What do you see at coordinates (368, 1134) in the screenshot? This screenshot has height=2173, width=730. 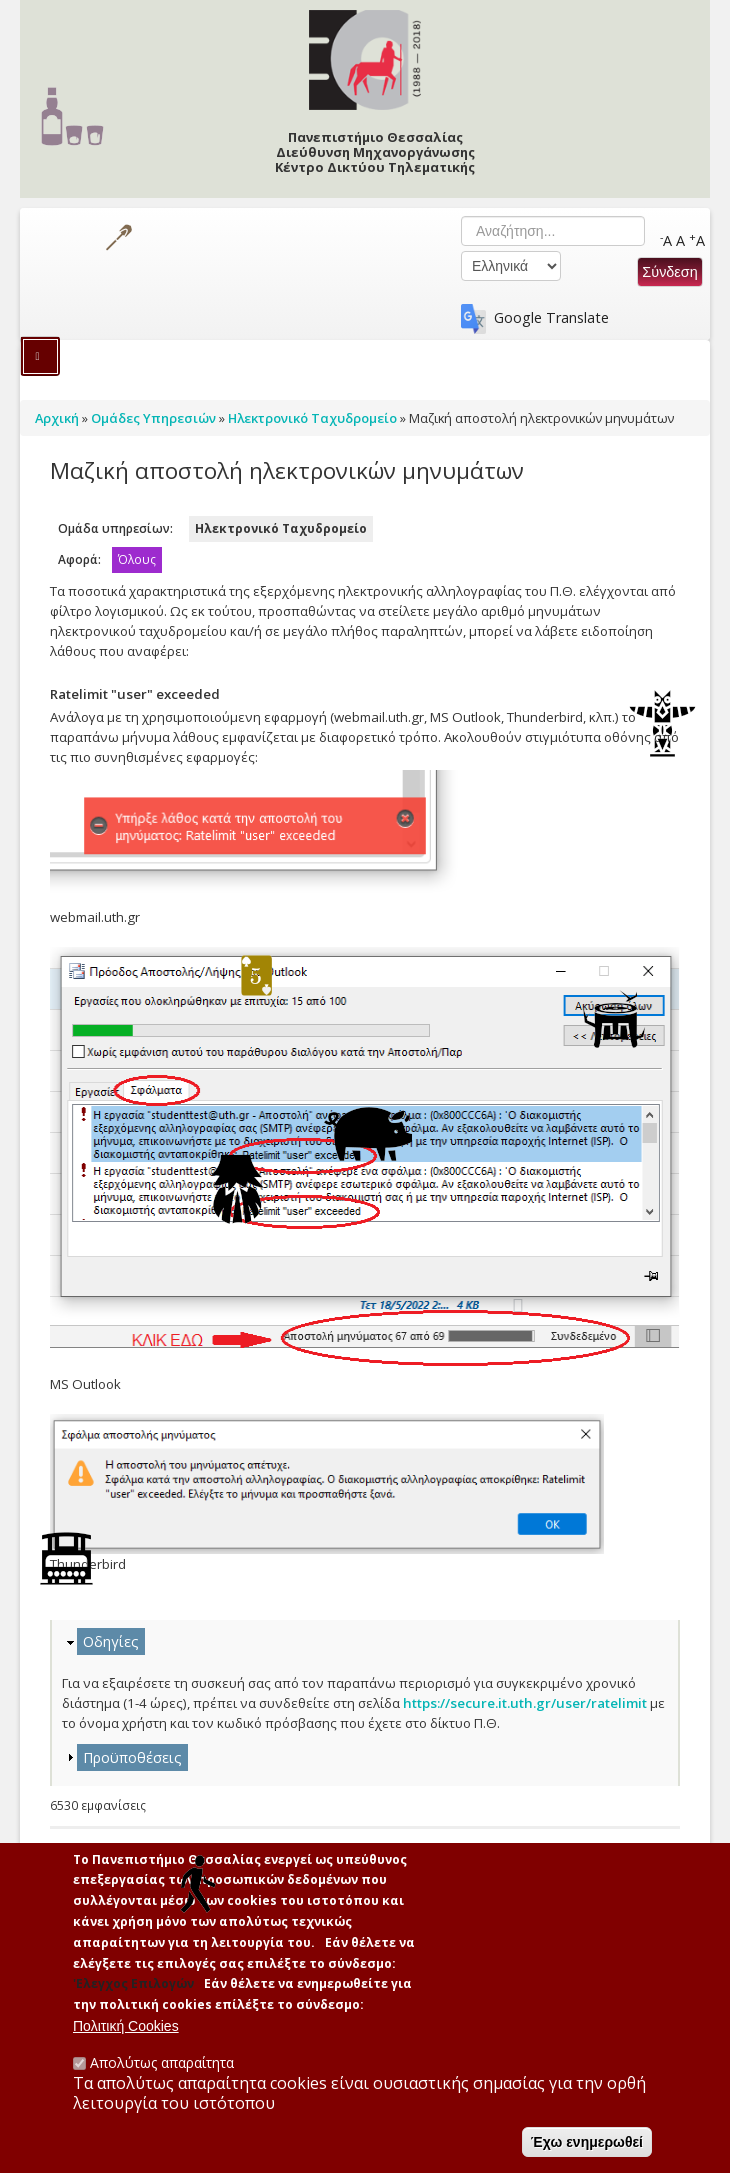 I see `view farm animals or livestock` at bounding box center [368, 1134].